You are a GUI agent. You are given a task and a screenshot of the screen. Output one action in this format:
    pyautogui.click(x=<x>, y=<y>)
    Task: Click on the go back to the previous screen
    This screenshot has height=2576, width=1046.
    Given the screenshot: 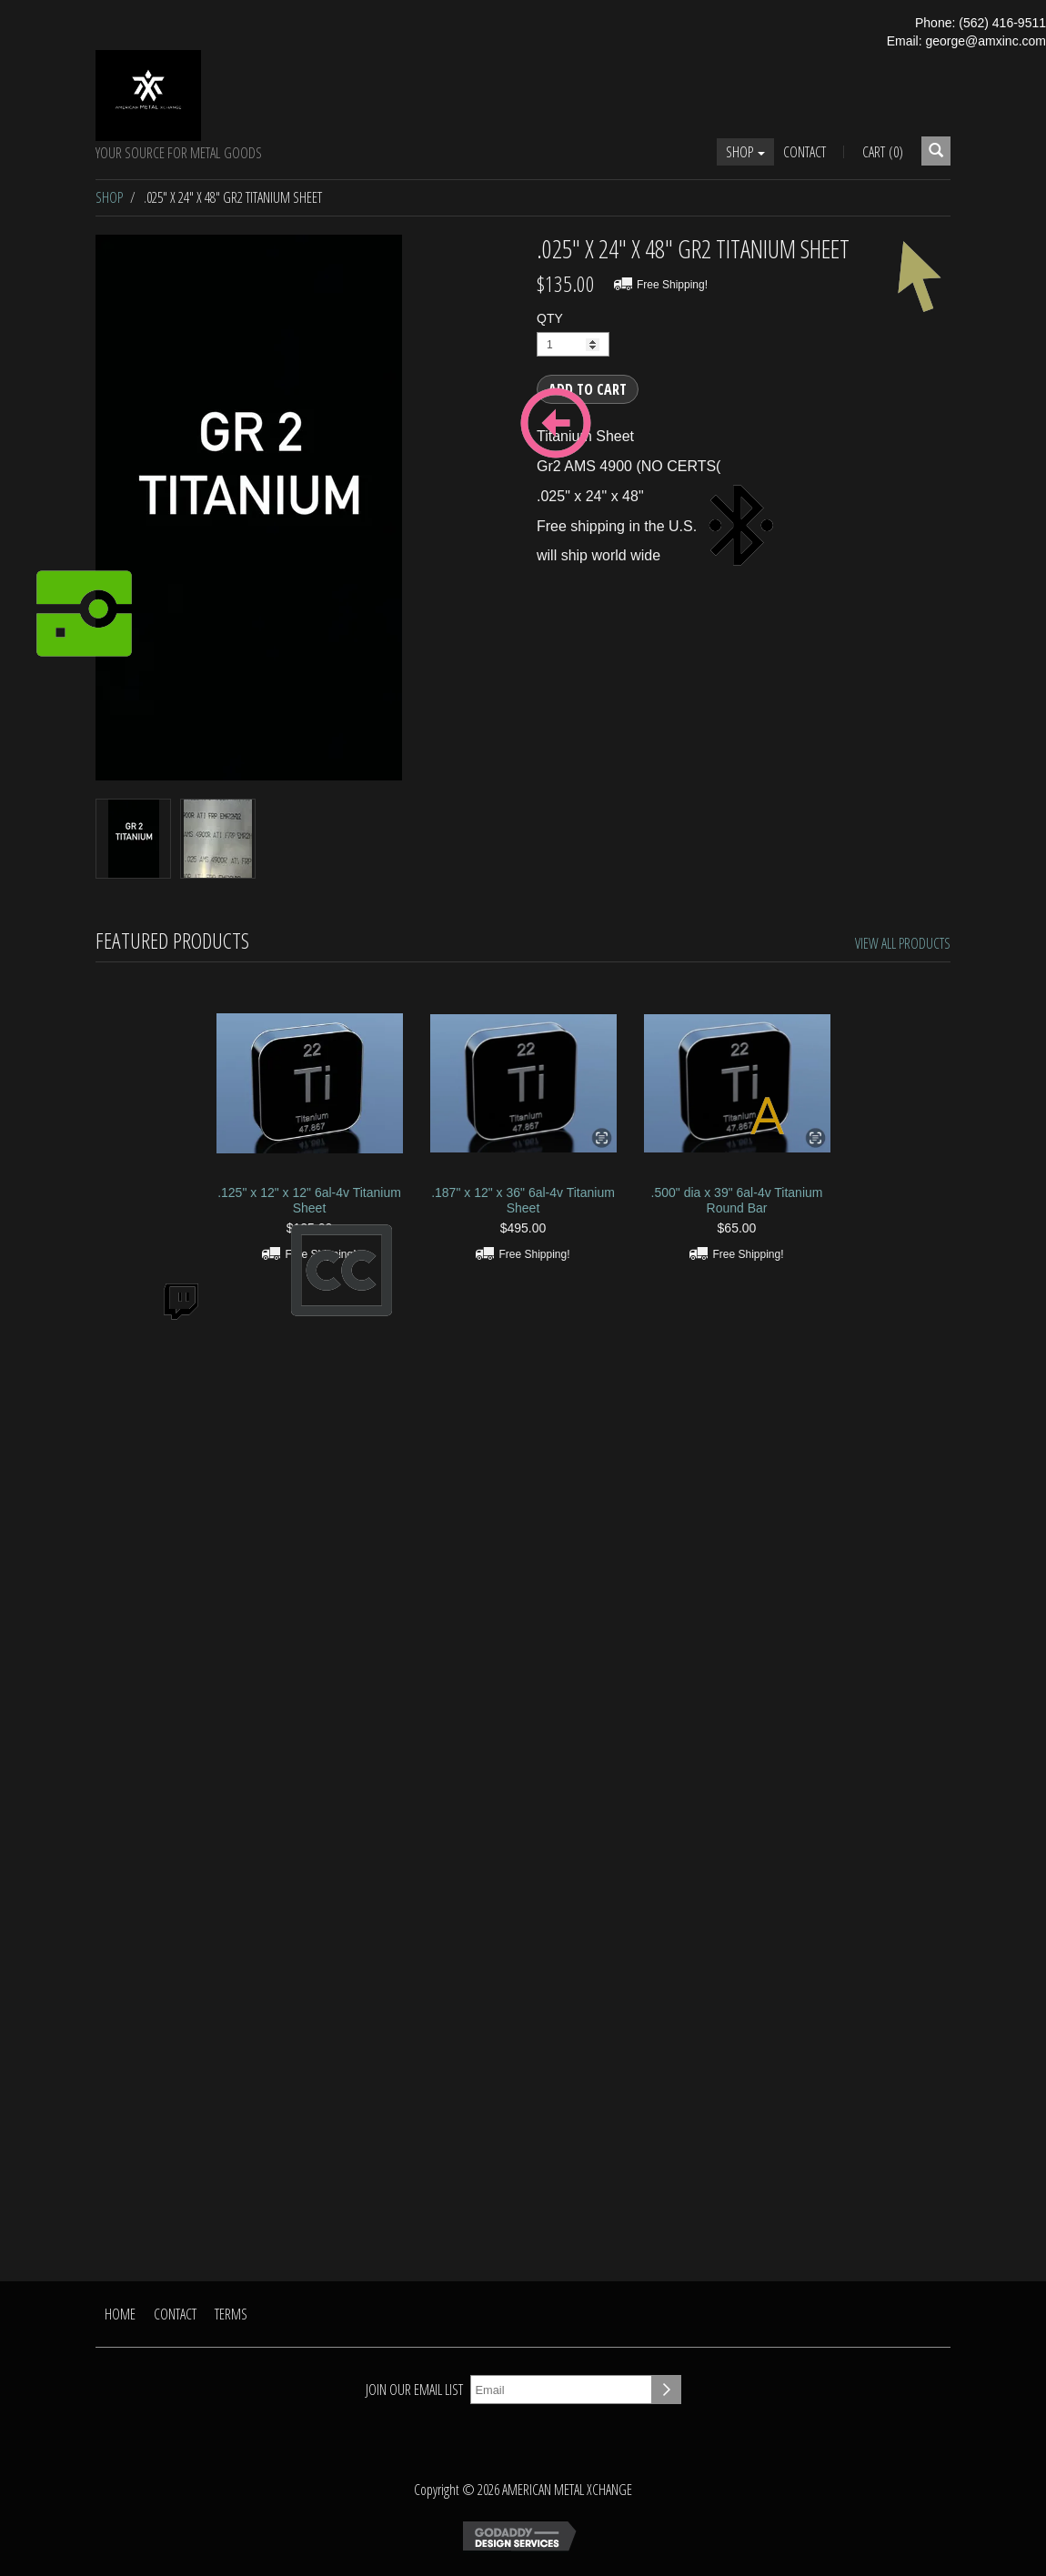 What is the action you would take?
    pyautogui.click(x=556, y=423)
    